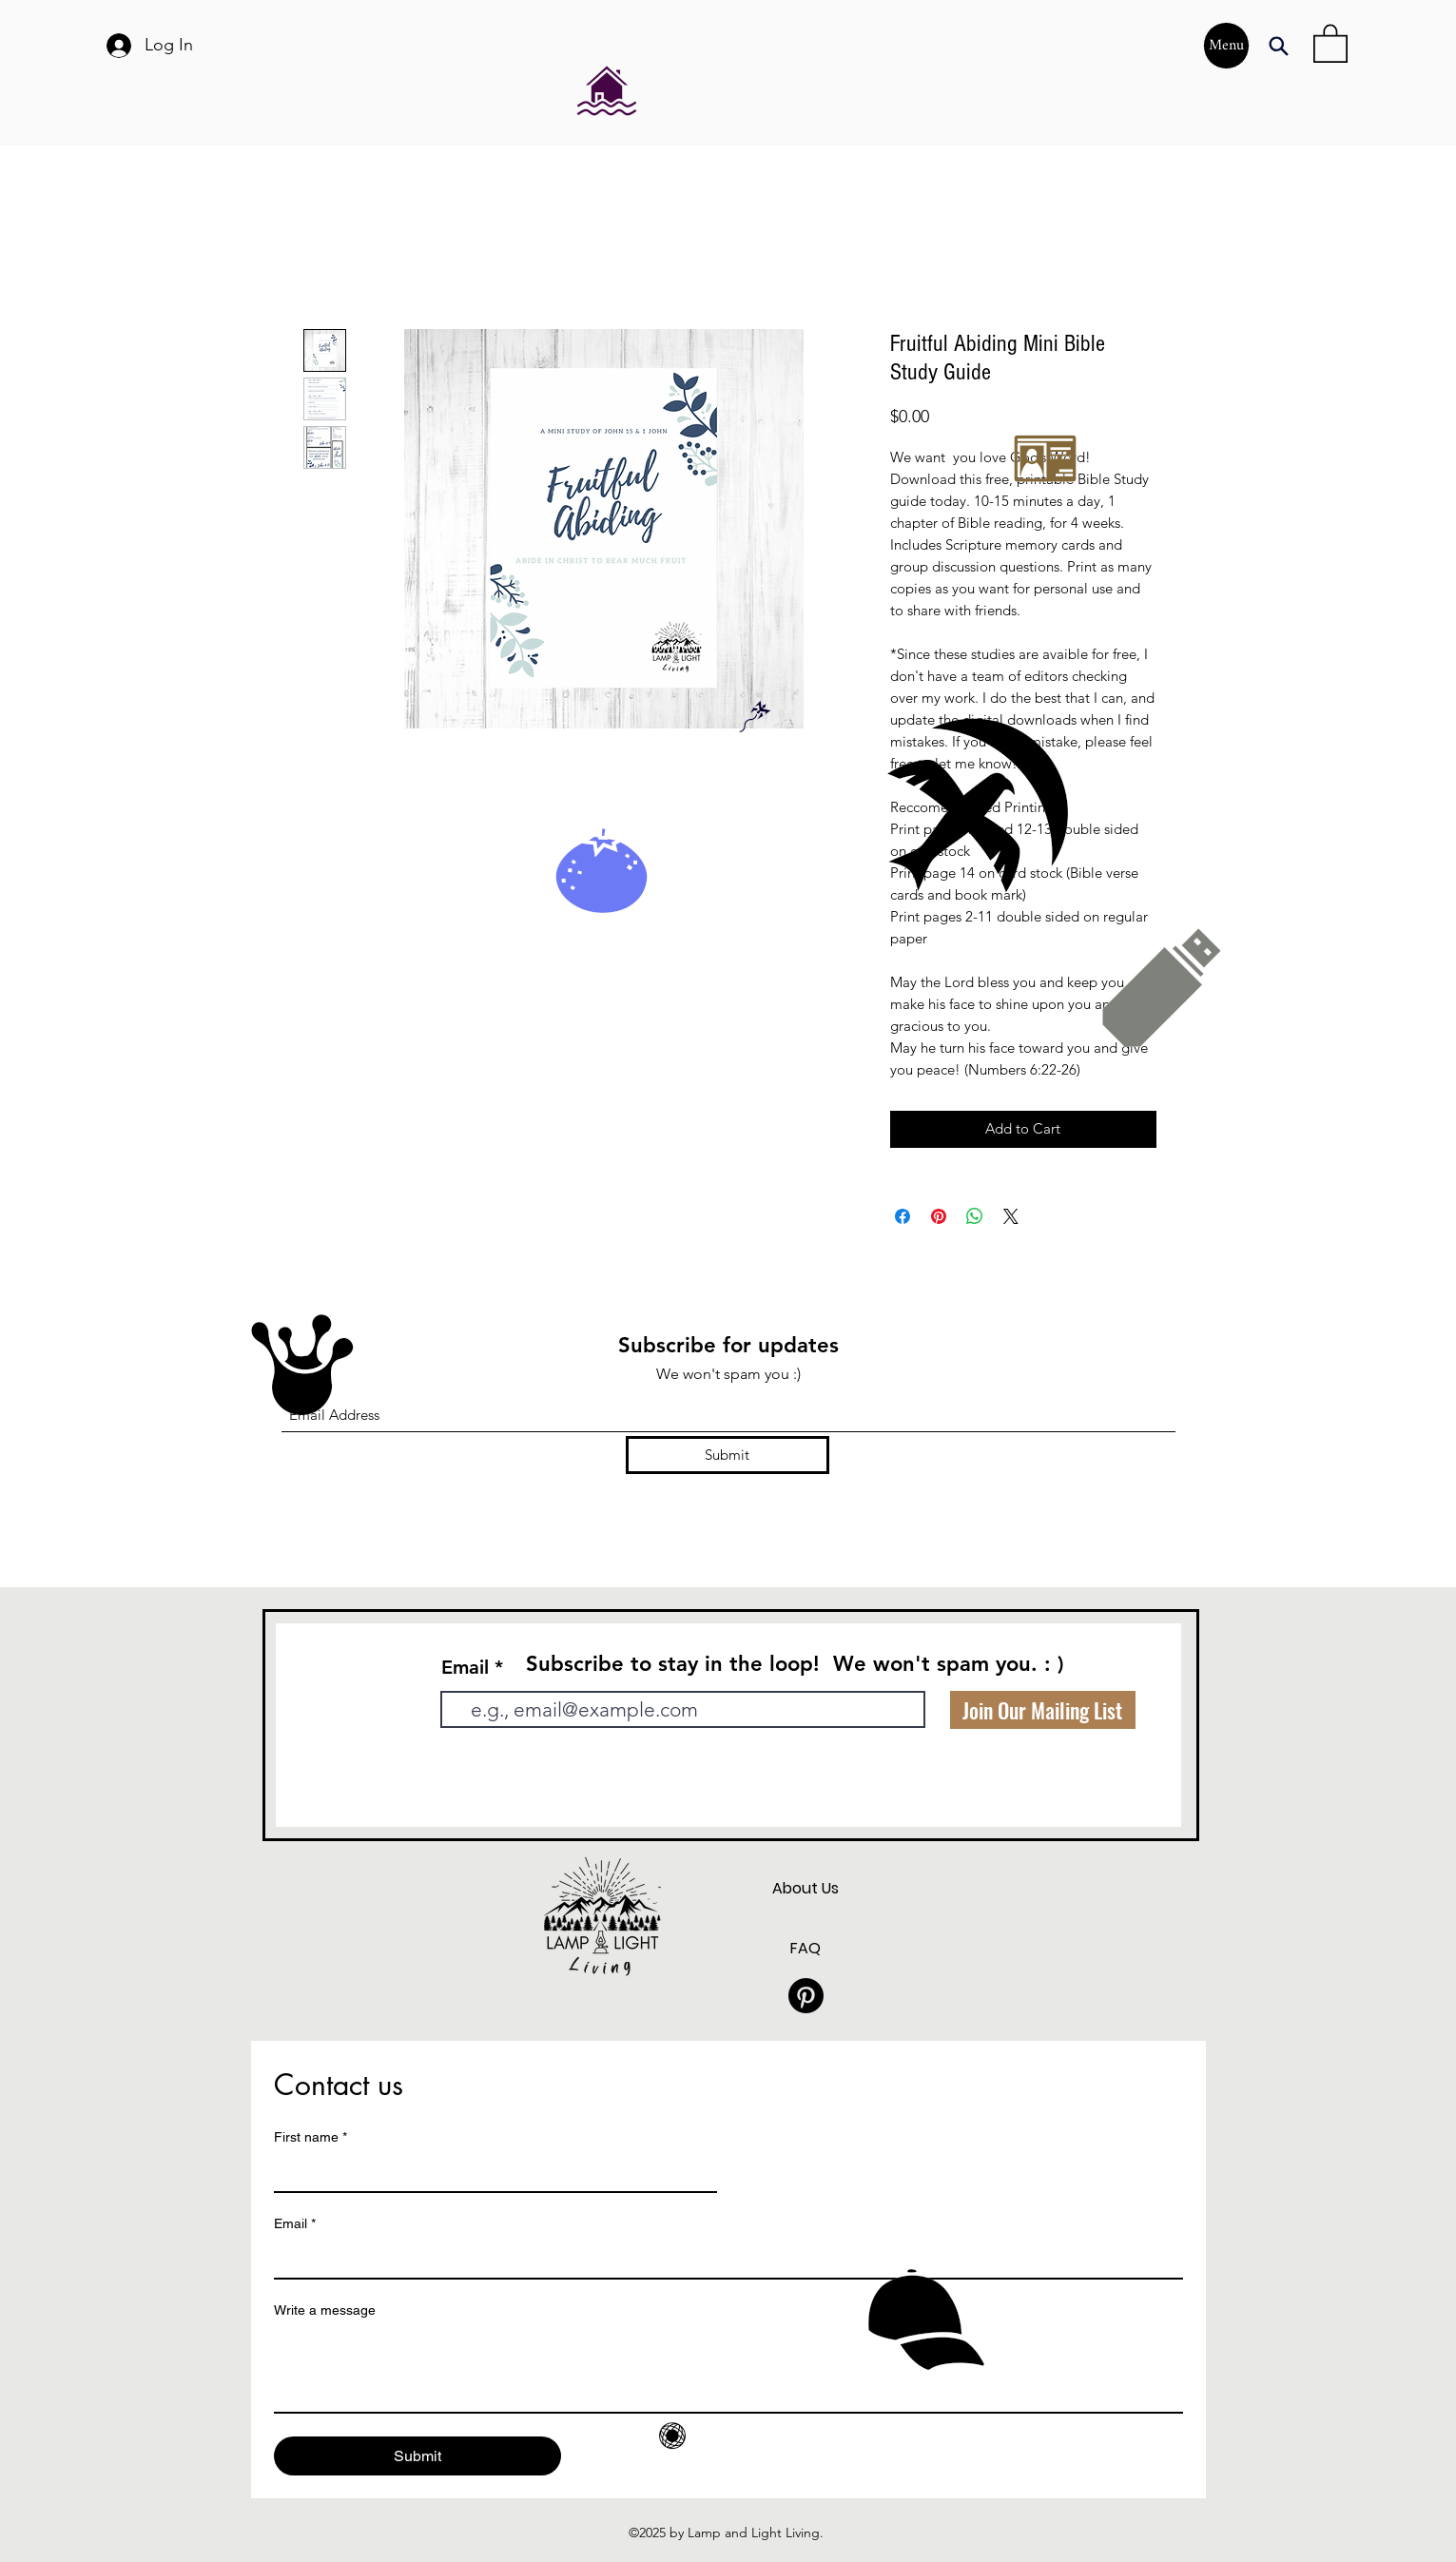 The width and height of the screenshot is (1456, 2562). I want to click on access external storage device, so click(1162, 986).